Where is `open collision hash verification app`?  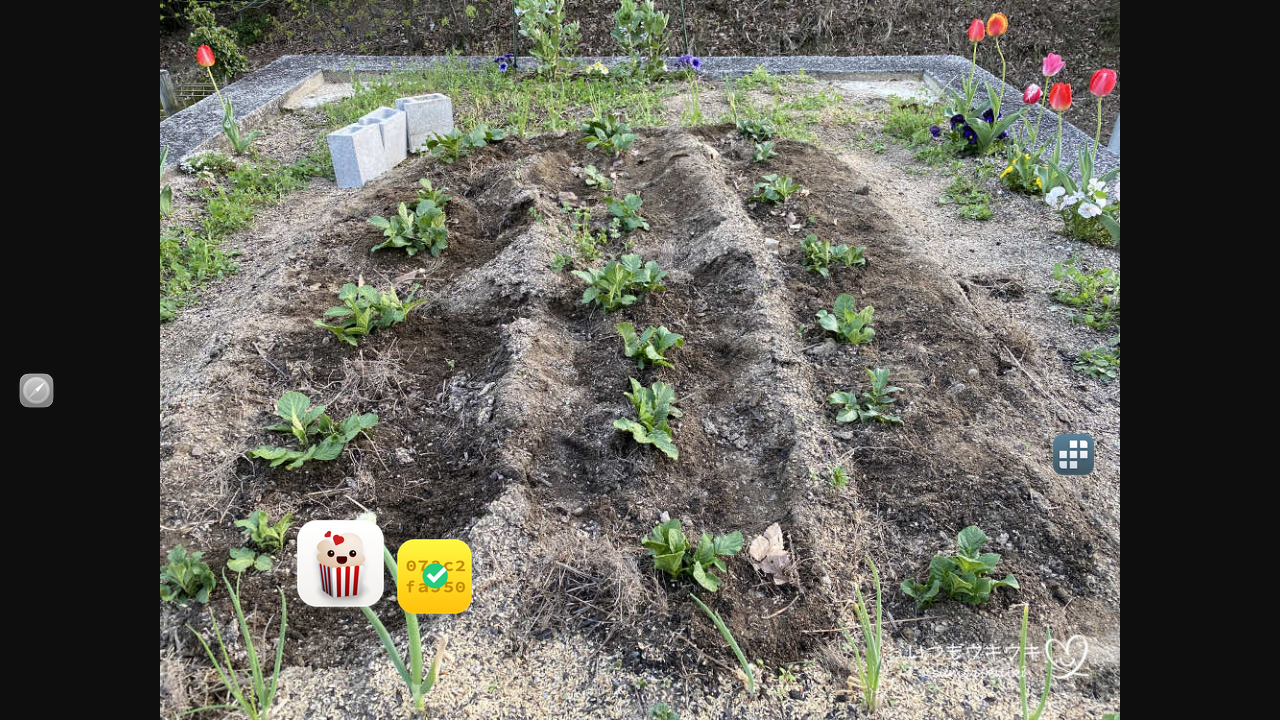 open collision hash verification app is located at coordinates (434, 576).